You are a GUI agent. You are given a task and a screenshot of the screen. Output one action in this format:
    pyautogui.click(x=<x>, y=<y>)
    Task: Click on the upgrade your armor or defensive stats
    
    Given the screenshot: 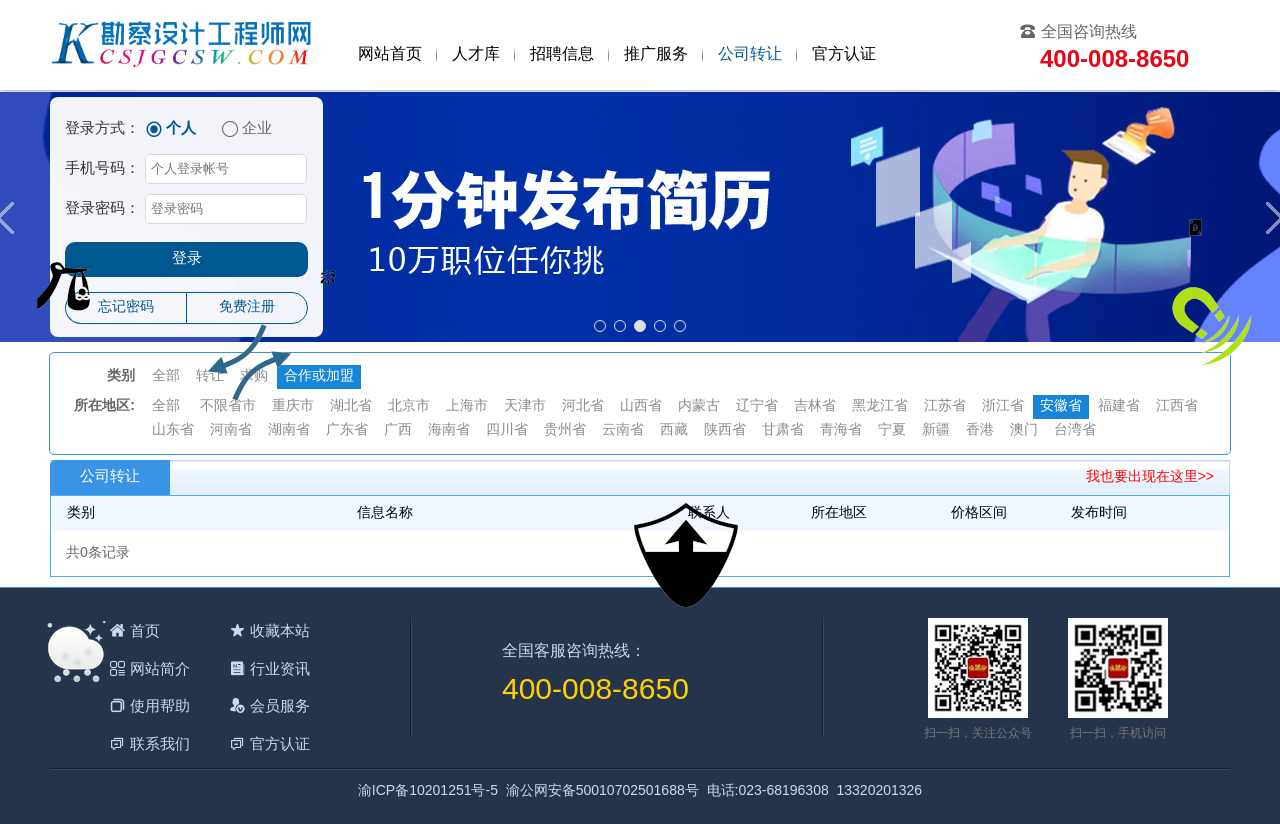 What is the action you would take?
    pyautogui.click(x=686, y=555)
    